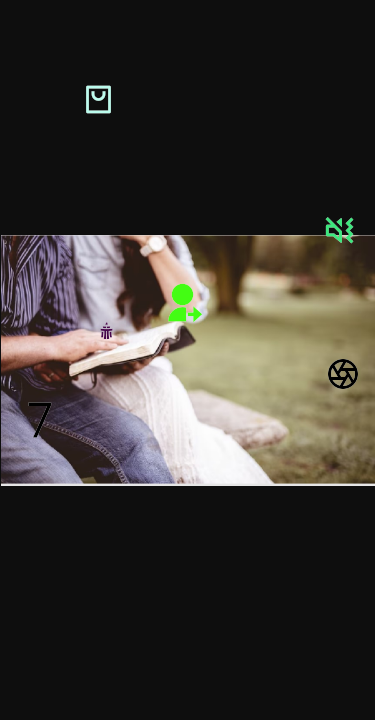  Describe the element at coordinates (340, 230) in the screenshot. I see `mute sound and enable vibrate mode` at that location.